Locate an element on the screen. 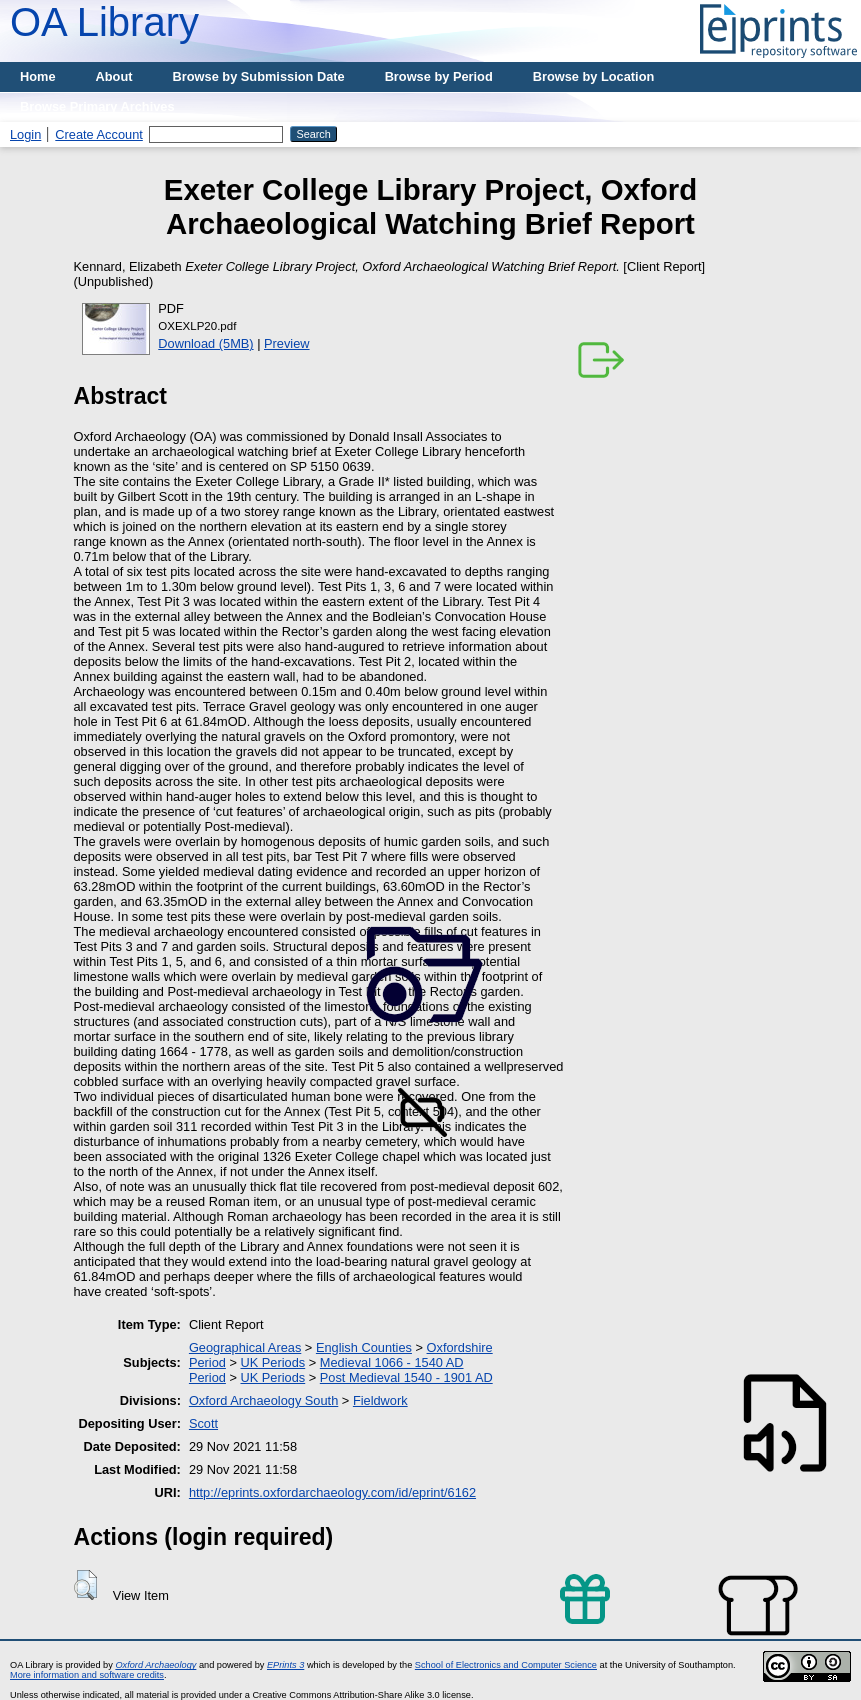 This screenshot has height=1700, width=861. browse bakery or bread products is located at coordinates (759, 1605).